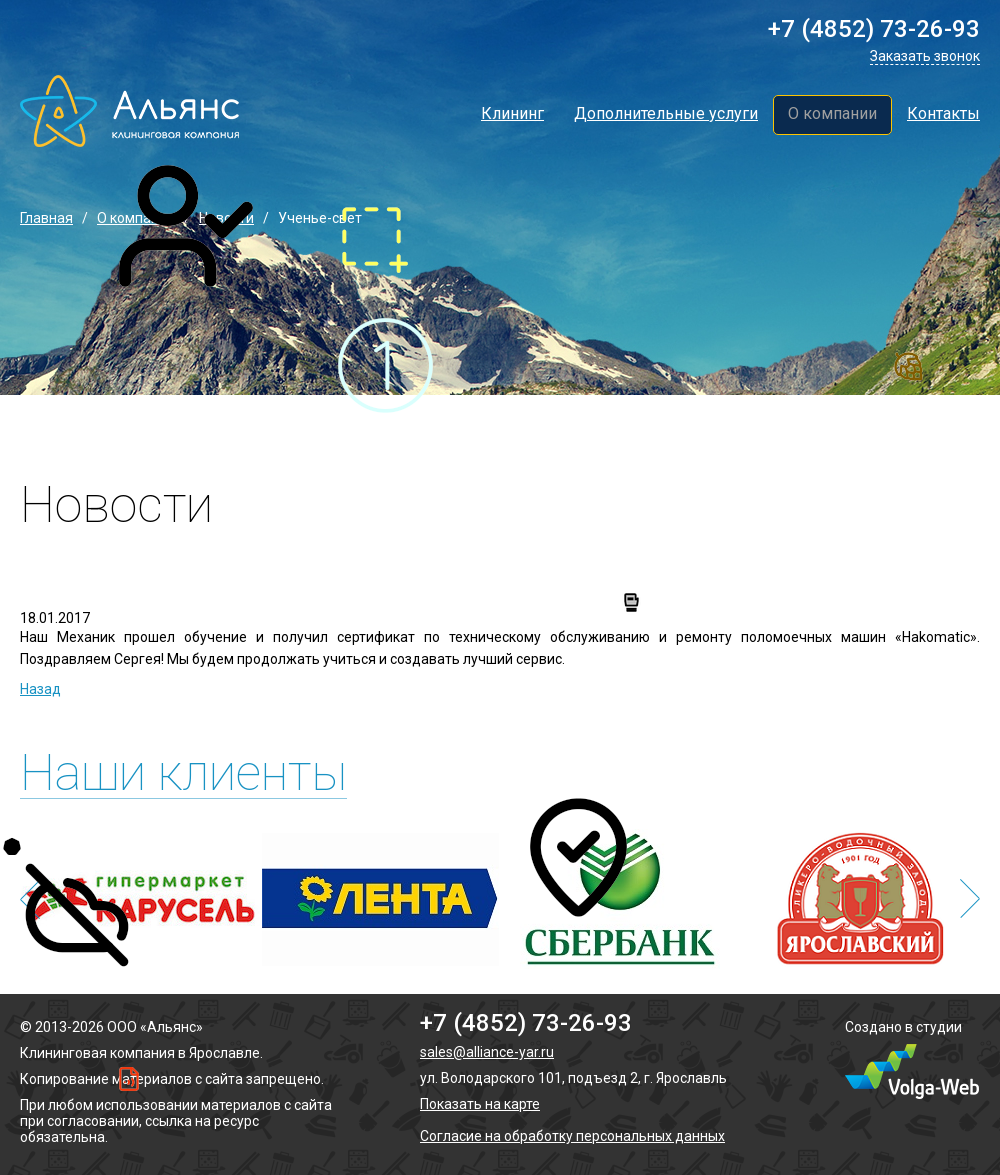 This screenshot has width=1000, height=1175. What do you see at coordinates (186, 226) in the screenshot?
I see `verify or approve a user account` at bounding box center [186, 226].